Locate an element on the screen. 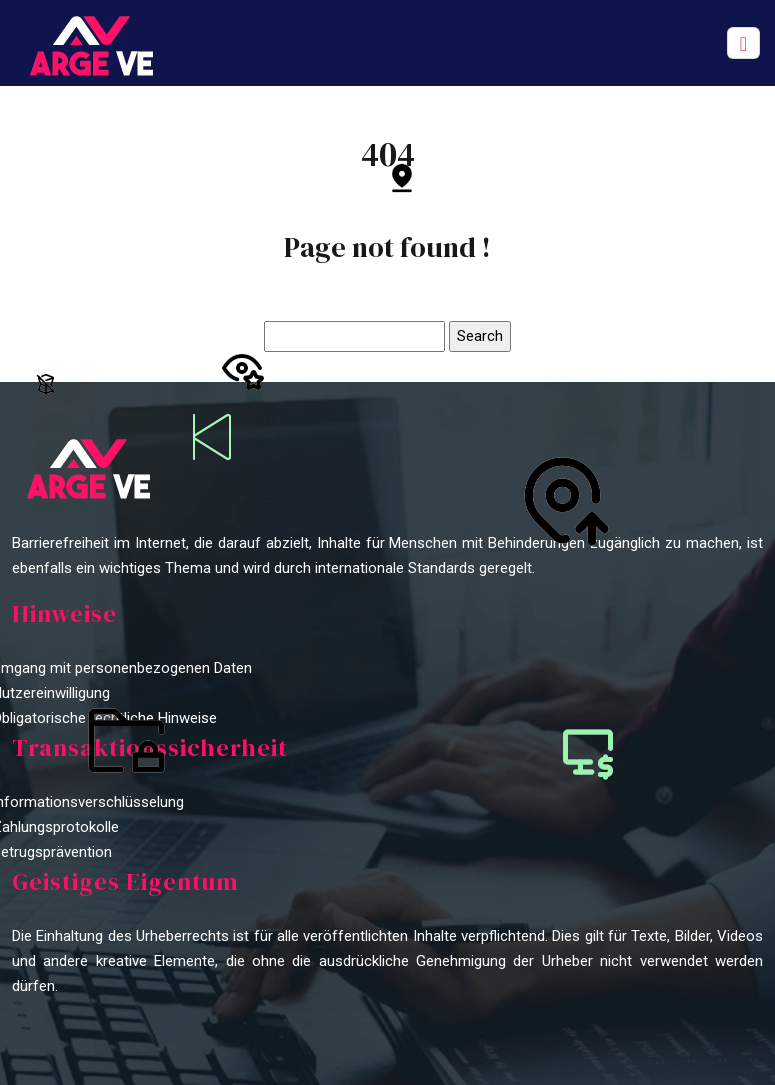  access a password-protected folder is located at coordinates (126, 740).